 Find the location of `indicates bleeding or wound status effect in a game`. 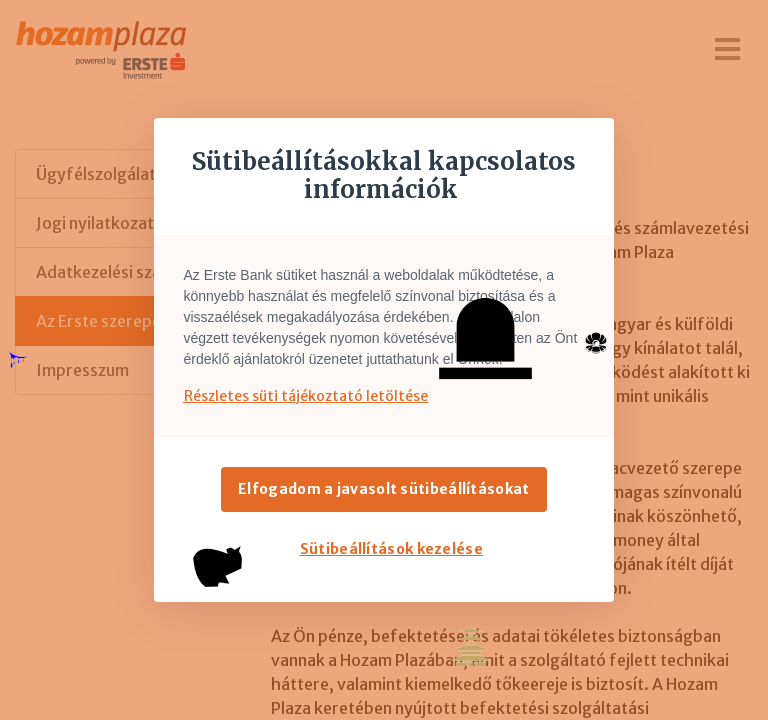

indicates bleeding or wound status effect in a game is located at coordinates (18, 359).